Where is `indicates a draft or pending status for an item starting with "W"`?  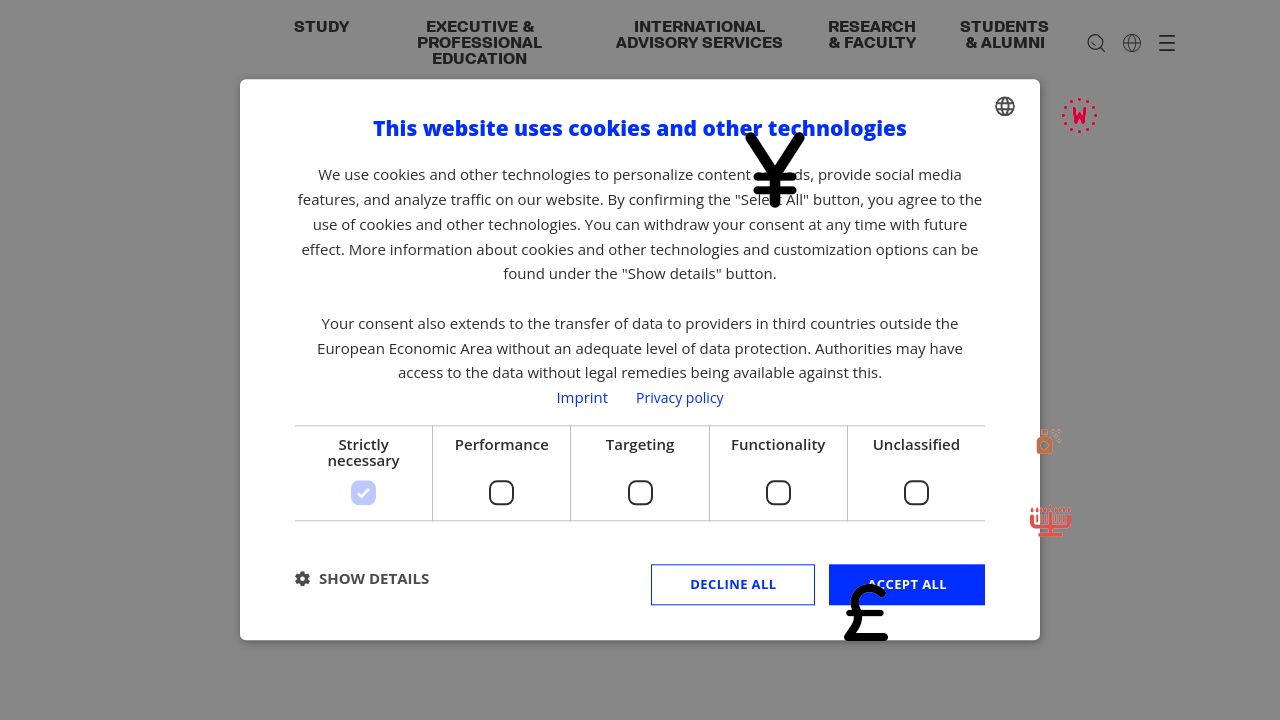 indicates a draft or pending status for an item starting with "W" is located at coordinates (1079, 115).